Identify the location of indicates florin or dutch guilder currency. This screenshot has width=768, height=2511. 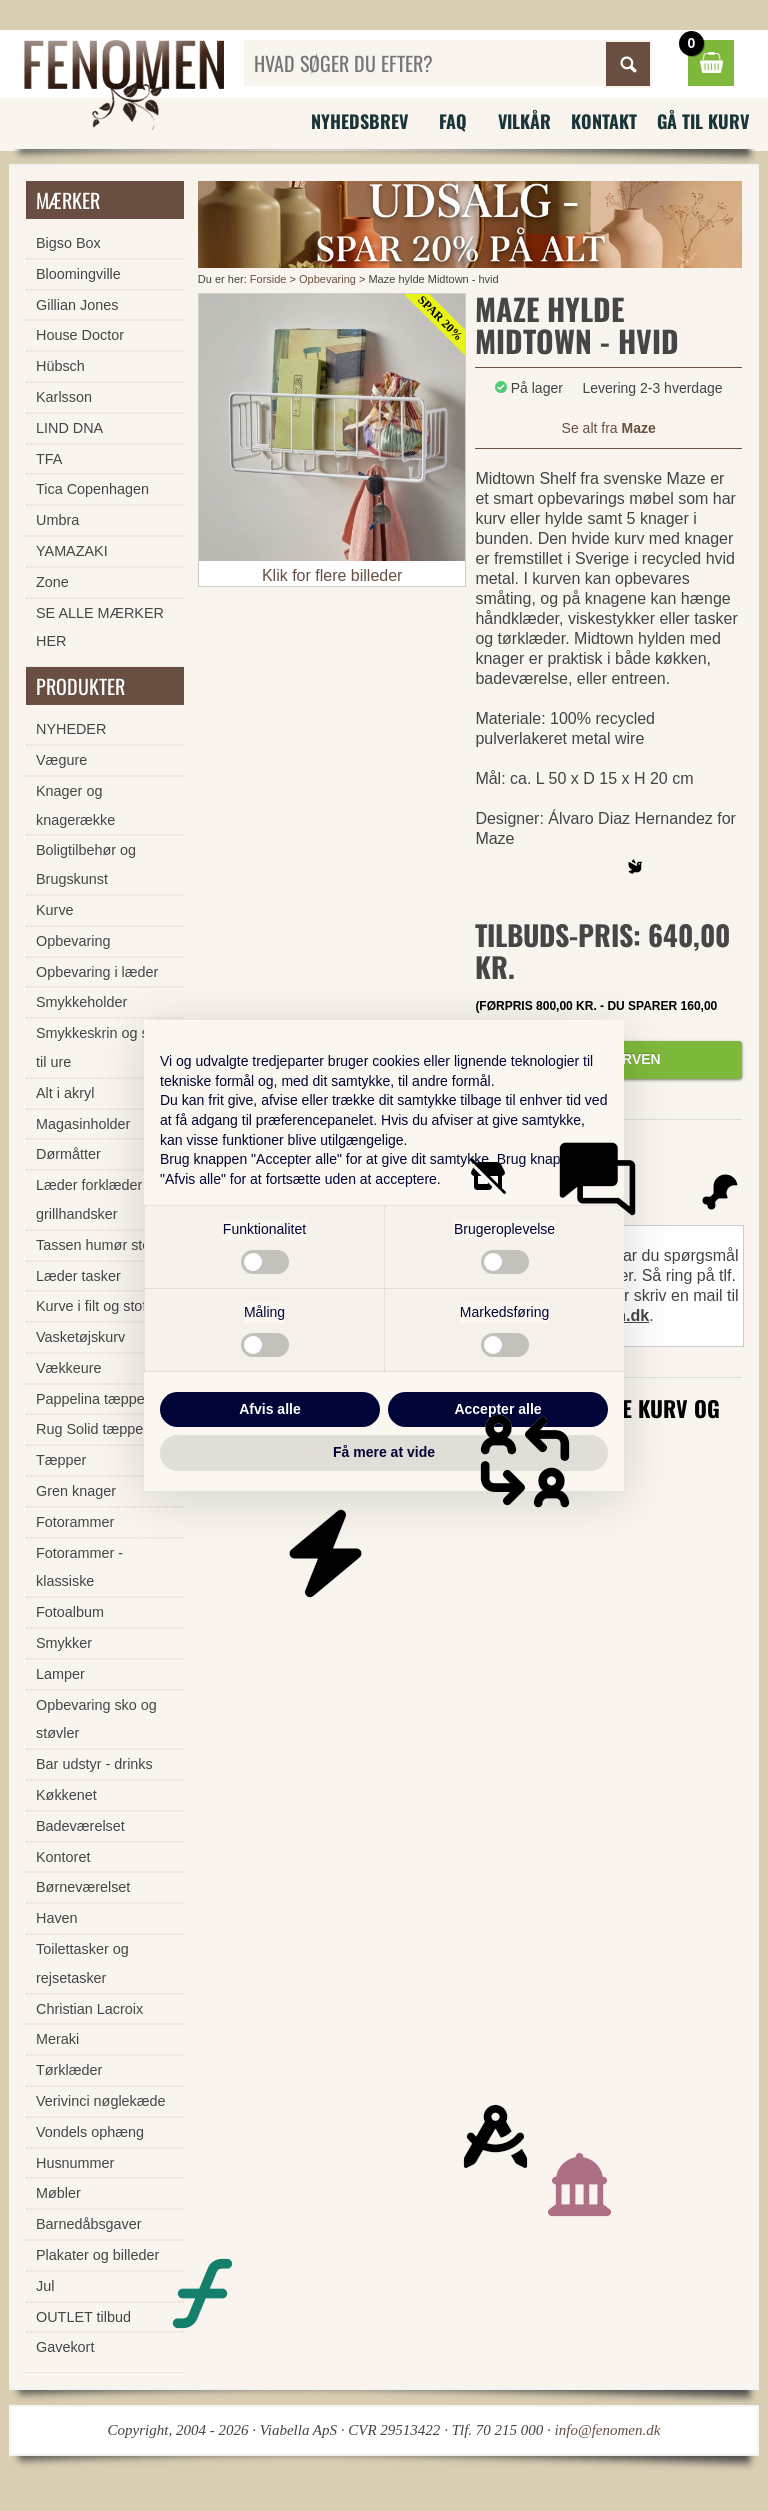
(202, 2293).